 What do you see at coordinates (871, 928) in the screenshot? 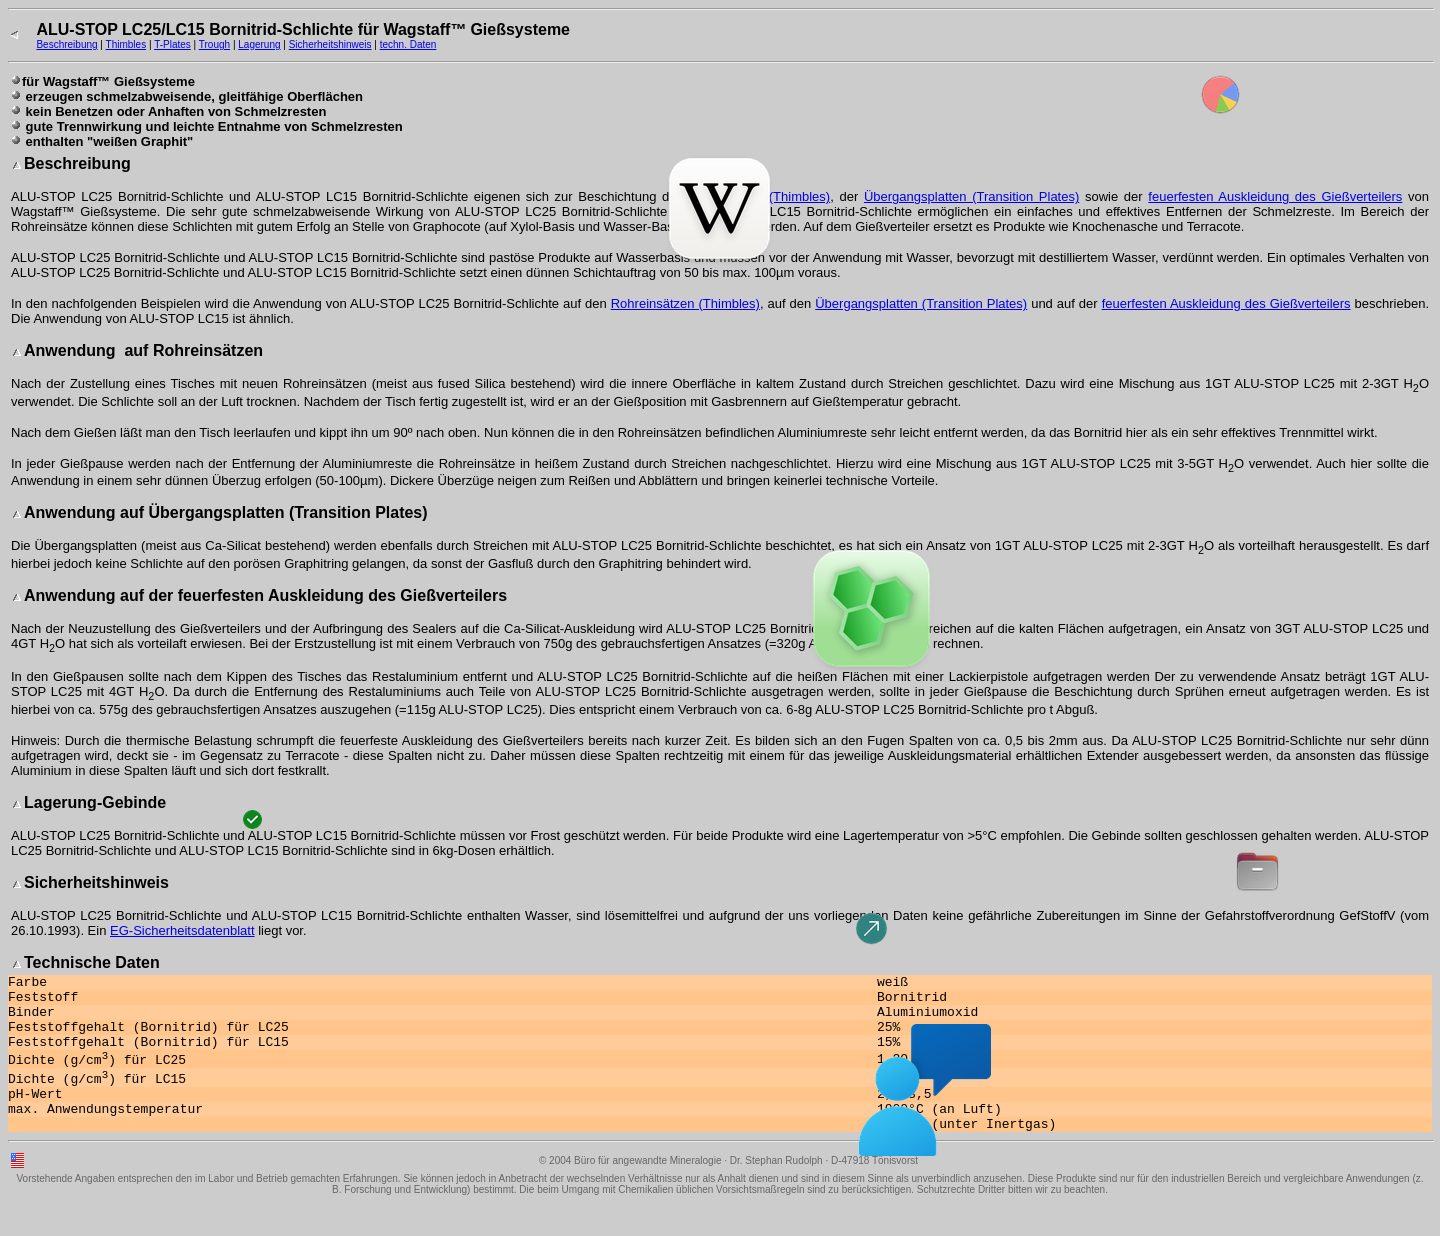
I see `indicates a symbolic link or shortcut to another file` at bounding box center [871, 928].